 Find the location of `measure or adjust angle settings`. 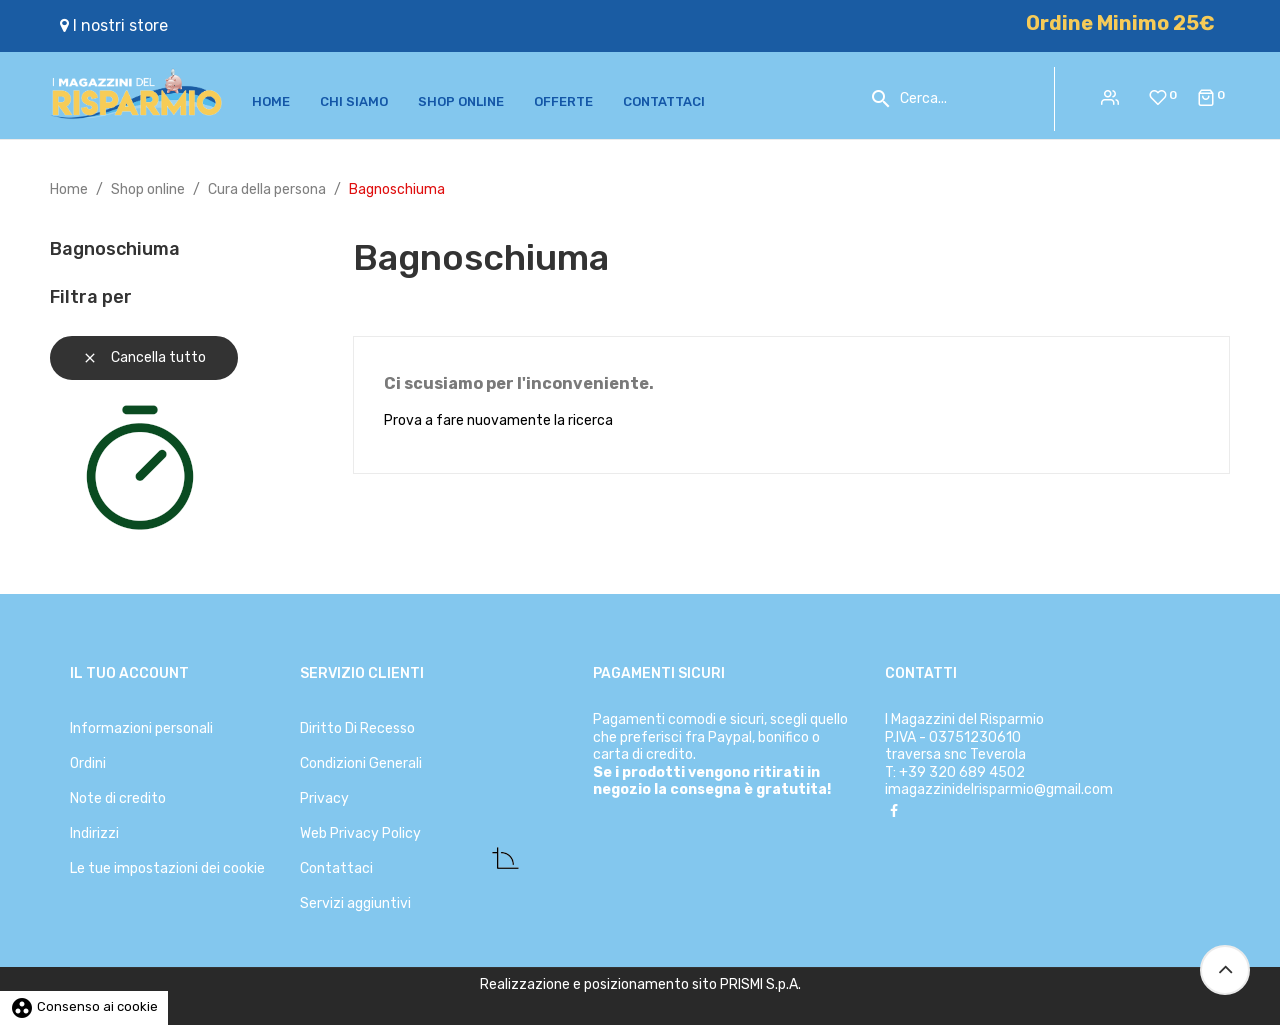

measure or adjust angle settings is located at coordinates (504, 859).